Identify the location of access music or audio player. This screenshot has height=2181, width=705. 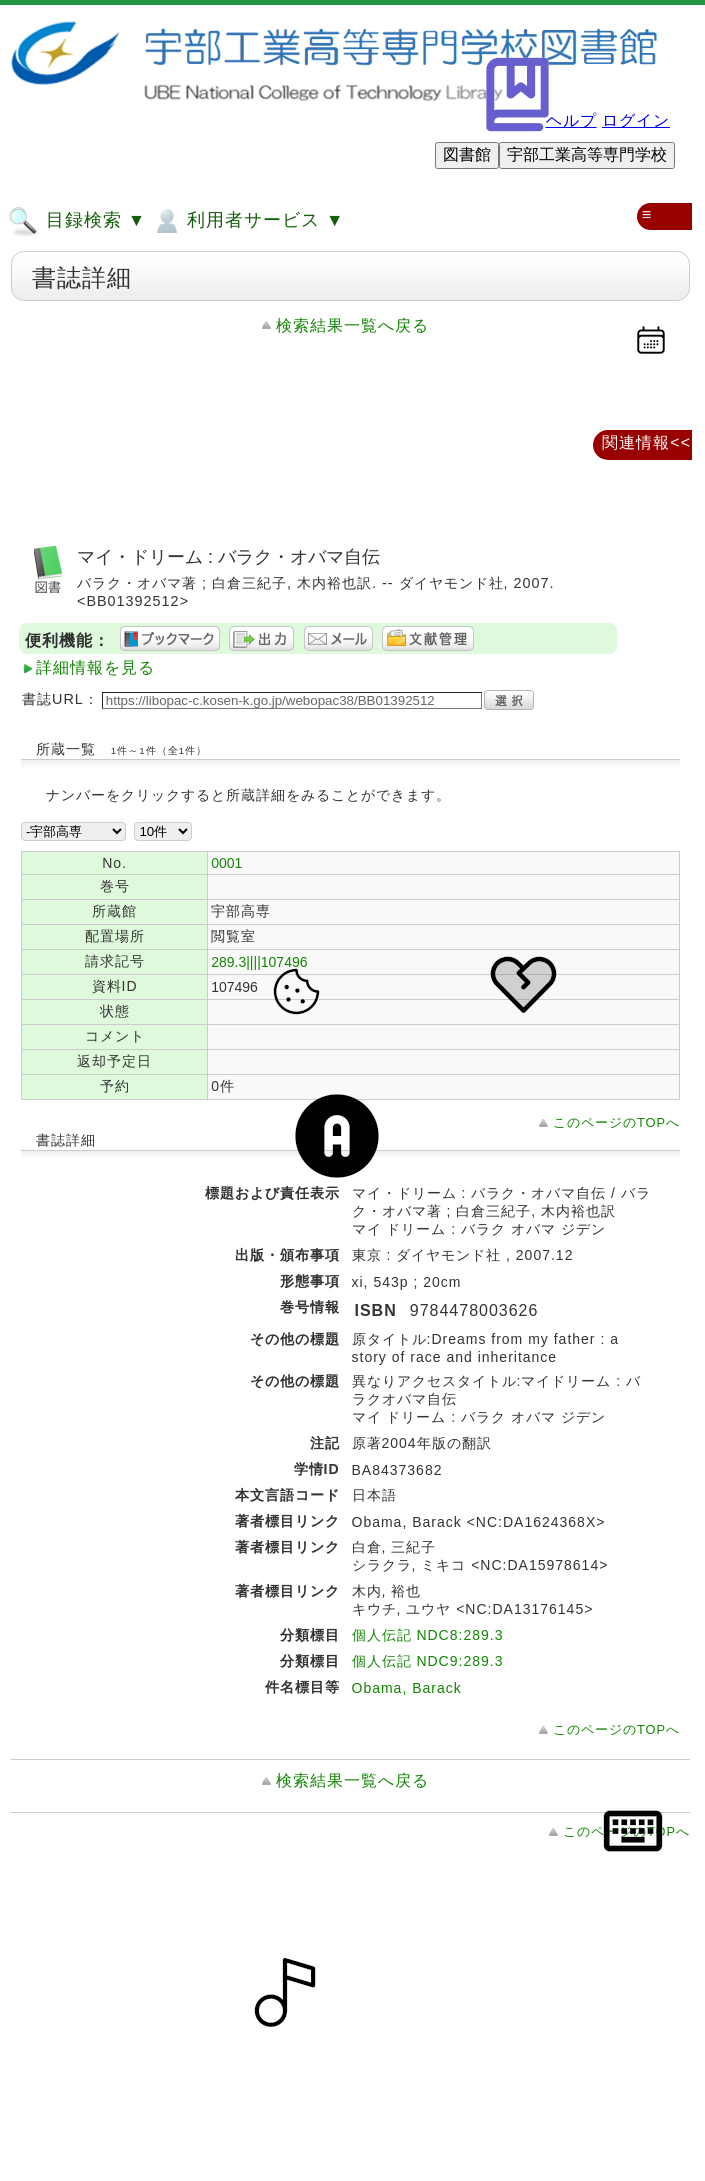
(285, 1991).